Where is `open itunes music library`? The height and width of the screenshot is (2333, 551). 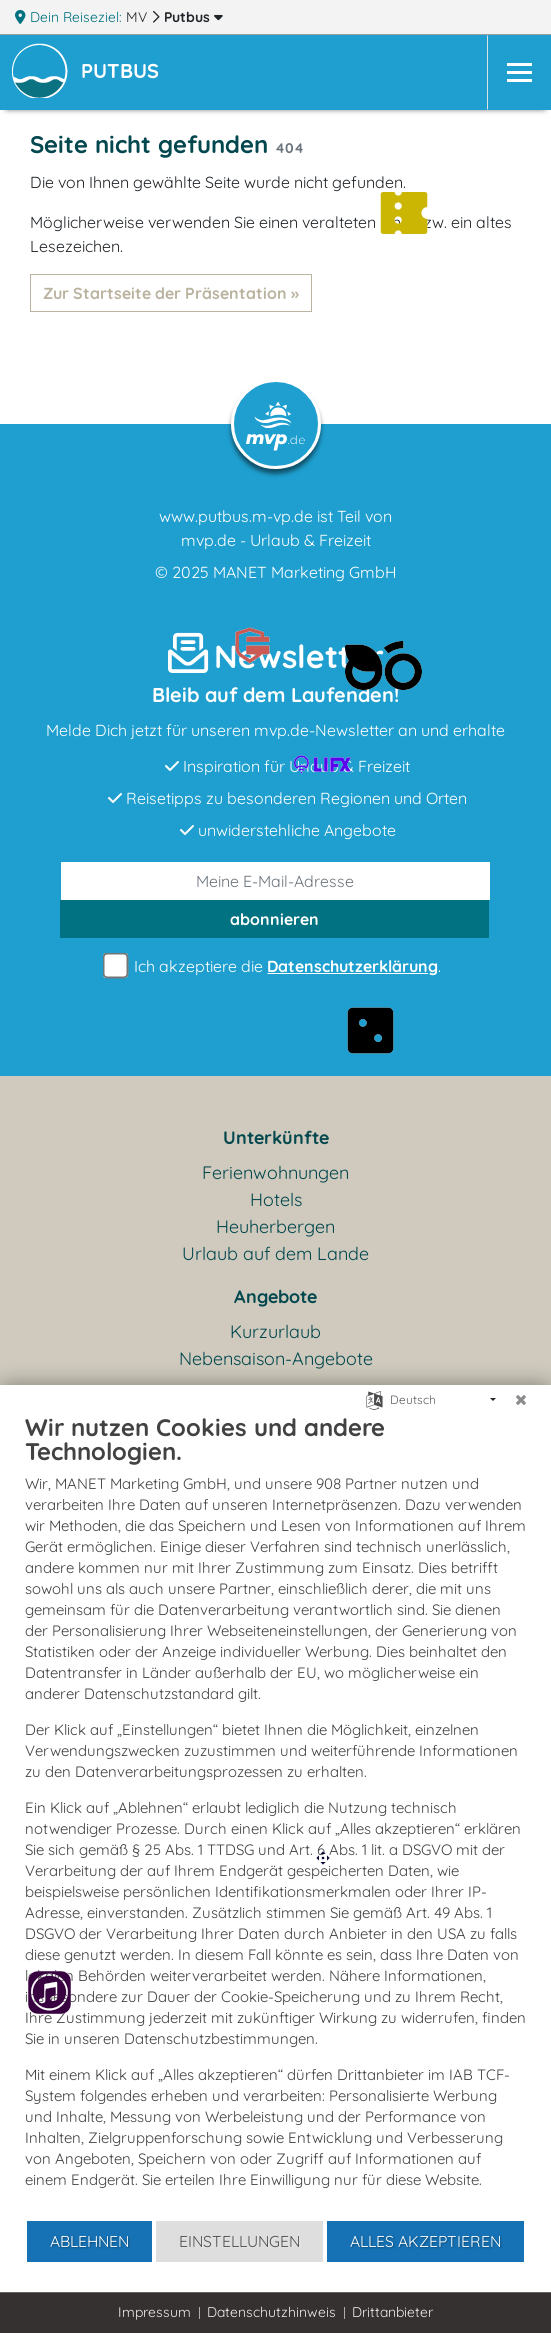 open itunes music library is located at coordinates (49, 1992).